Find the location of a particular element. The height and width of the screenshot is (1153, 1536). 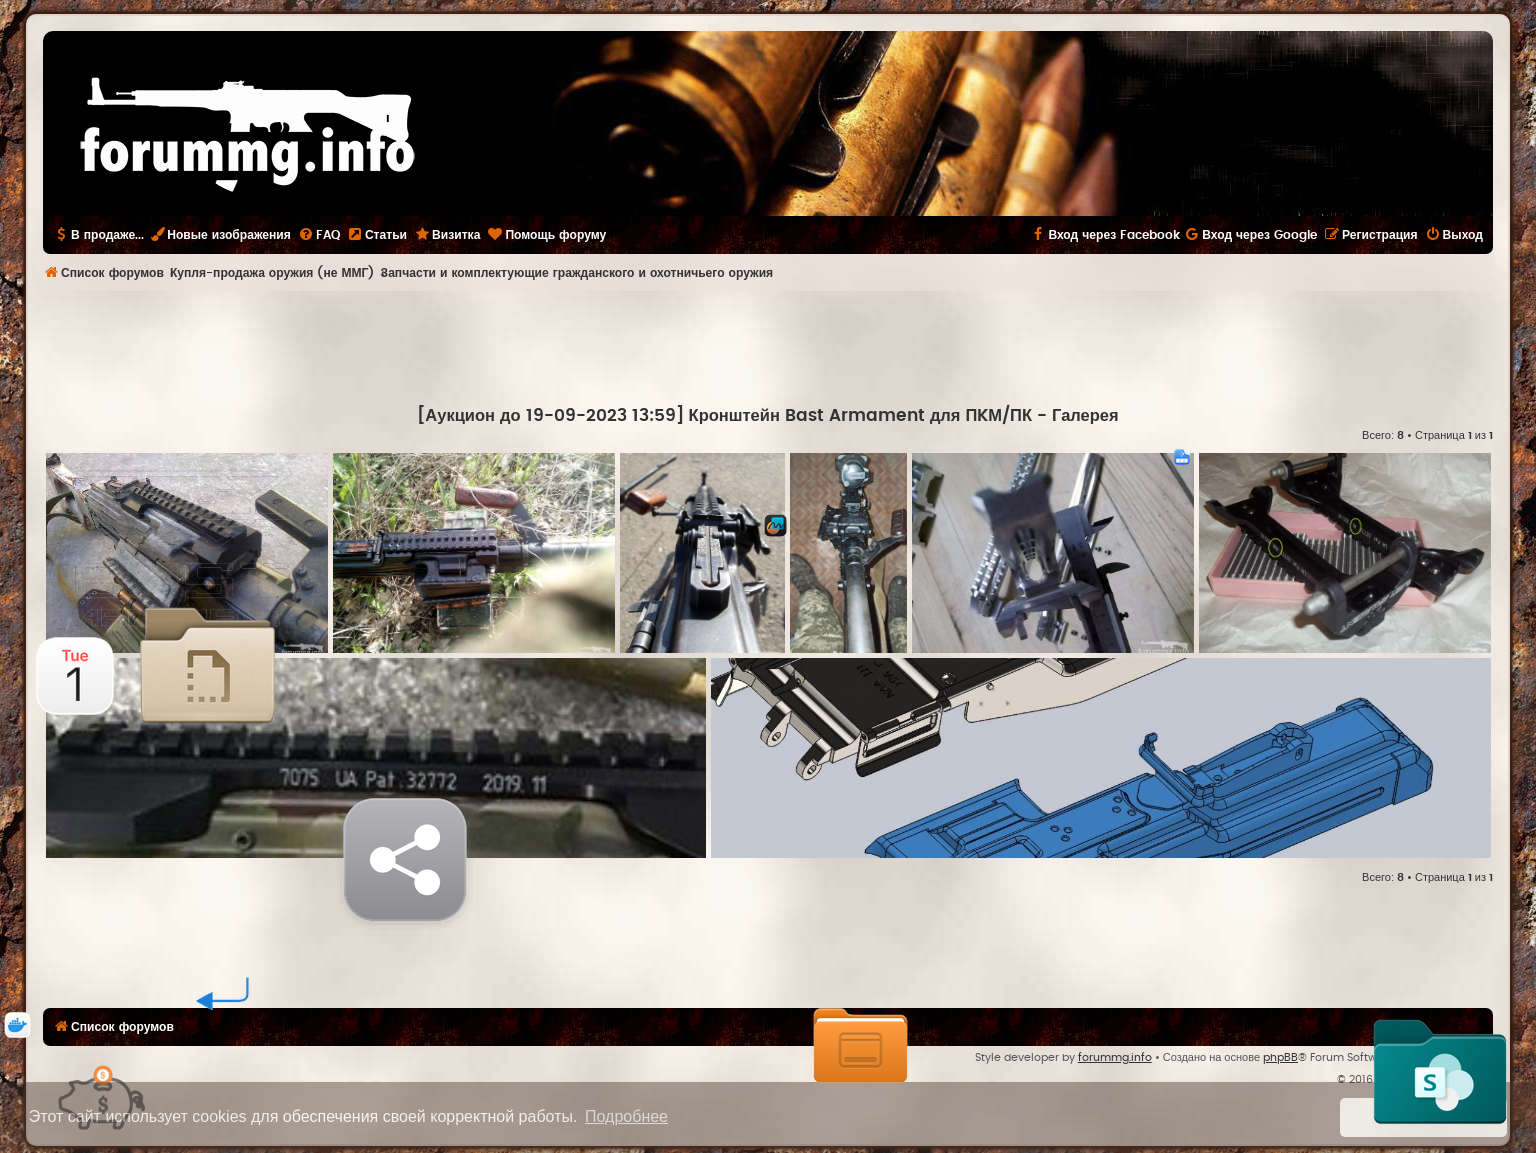

open desktop folder is located at coordinates (860, 1045).